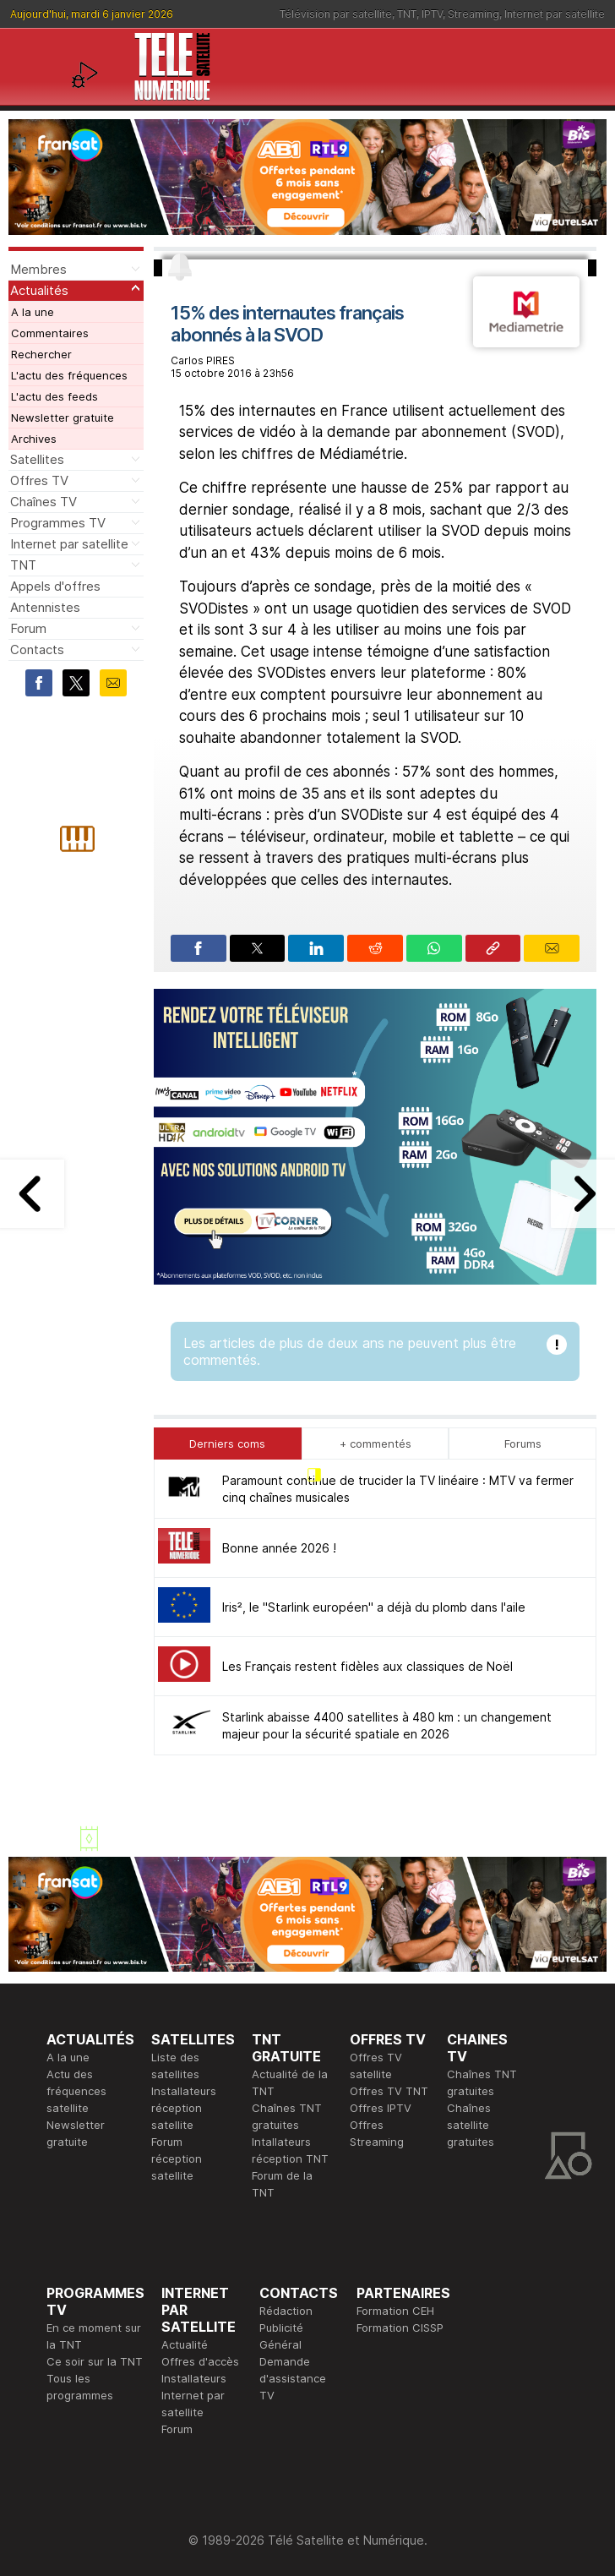 The image size is (615, 2576). Describe the element at coordinates (77, 838) in the screenshot. I see `open piano or keyboard instrument tool` at that location.